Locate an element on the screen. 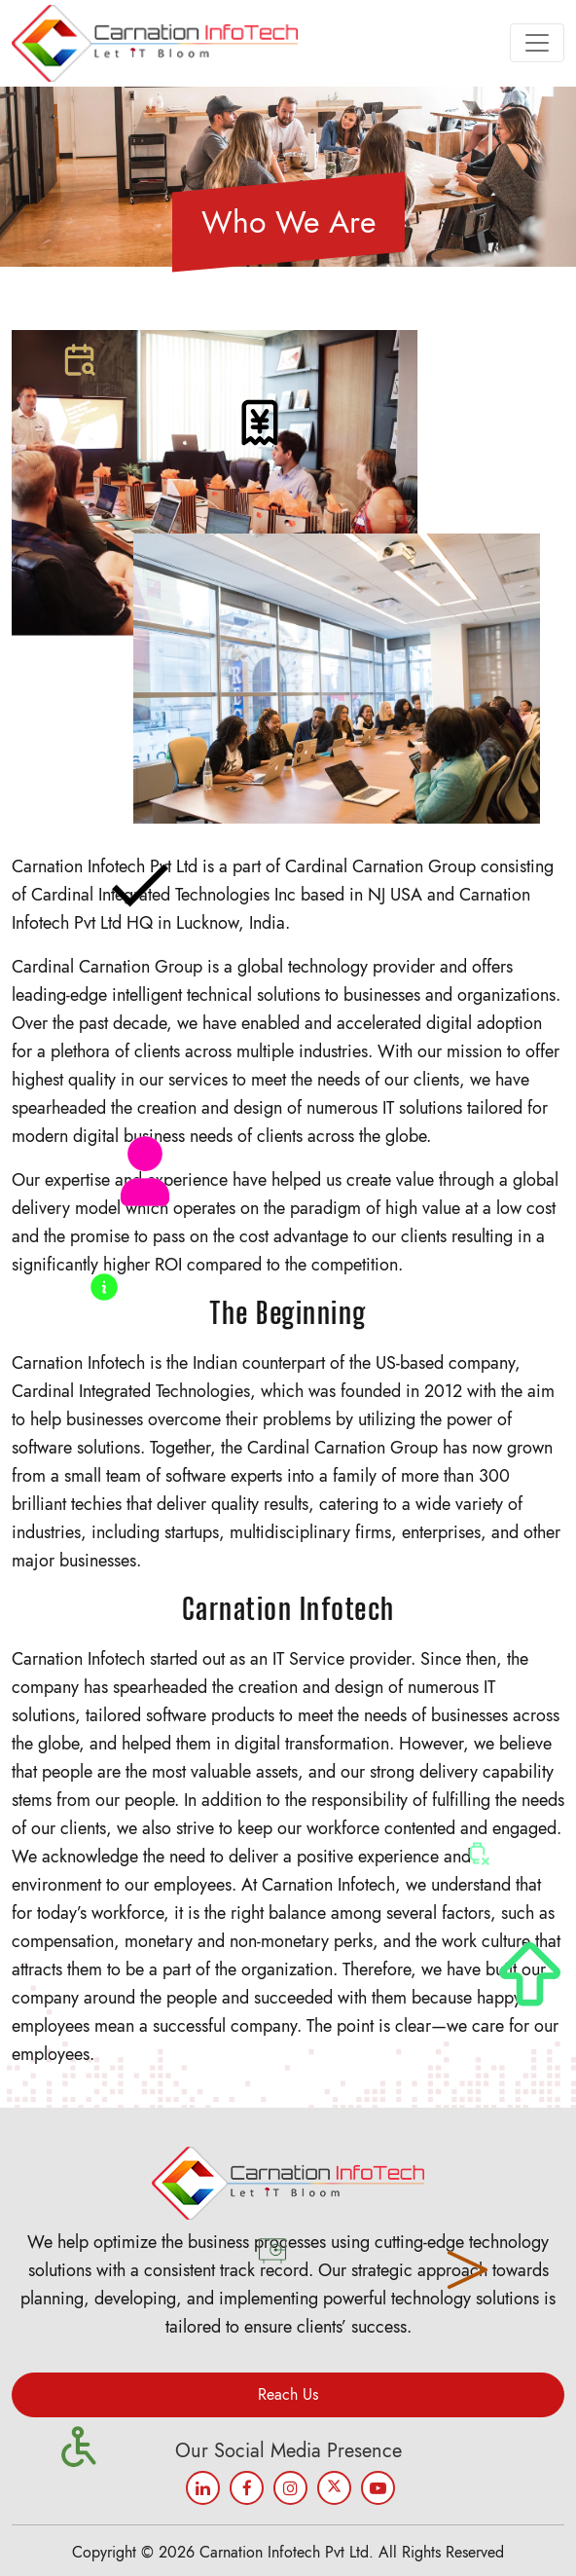 Image resolution: width=576 pixels, height=2576 pixels. view your profile is located at coordinates (145, 1171).